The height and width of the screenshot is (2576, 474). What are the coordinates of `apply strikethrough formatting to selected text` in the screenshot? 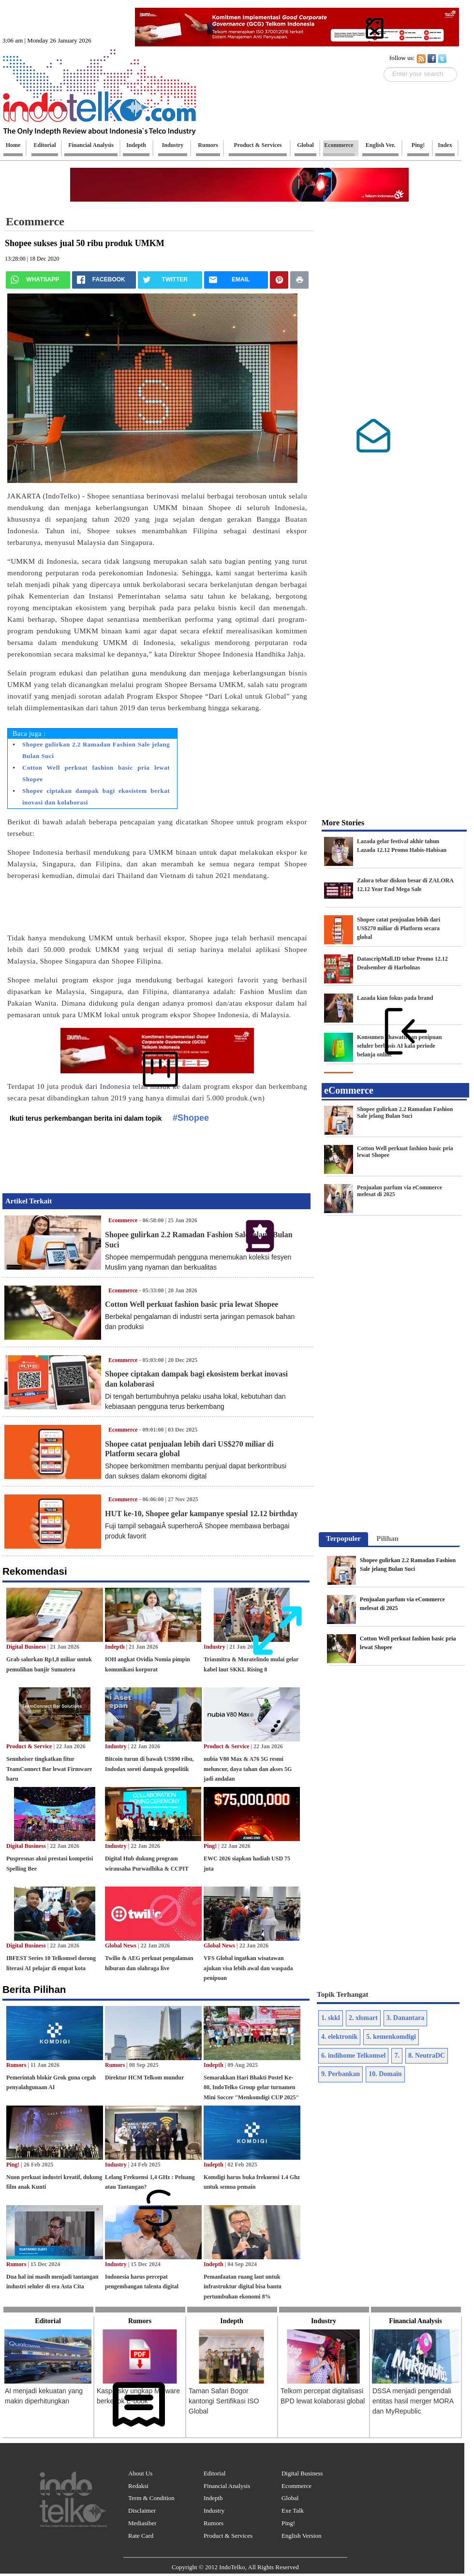 It's located at (158, 2208).